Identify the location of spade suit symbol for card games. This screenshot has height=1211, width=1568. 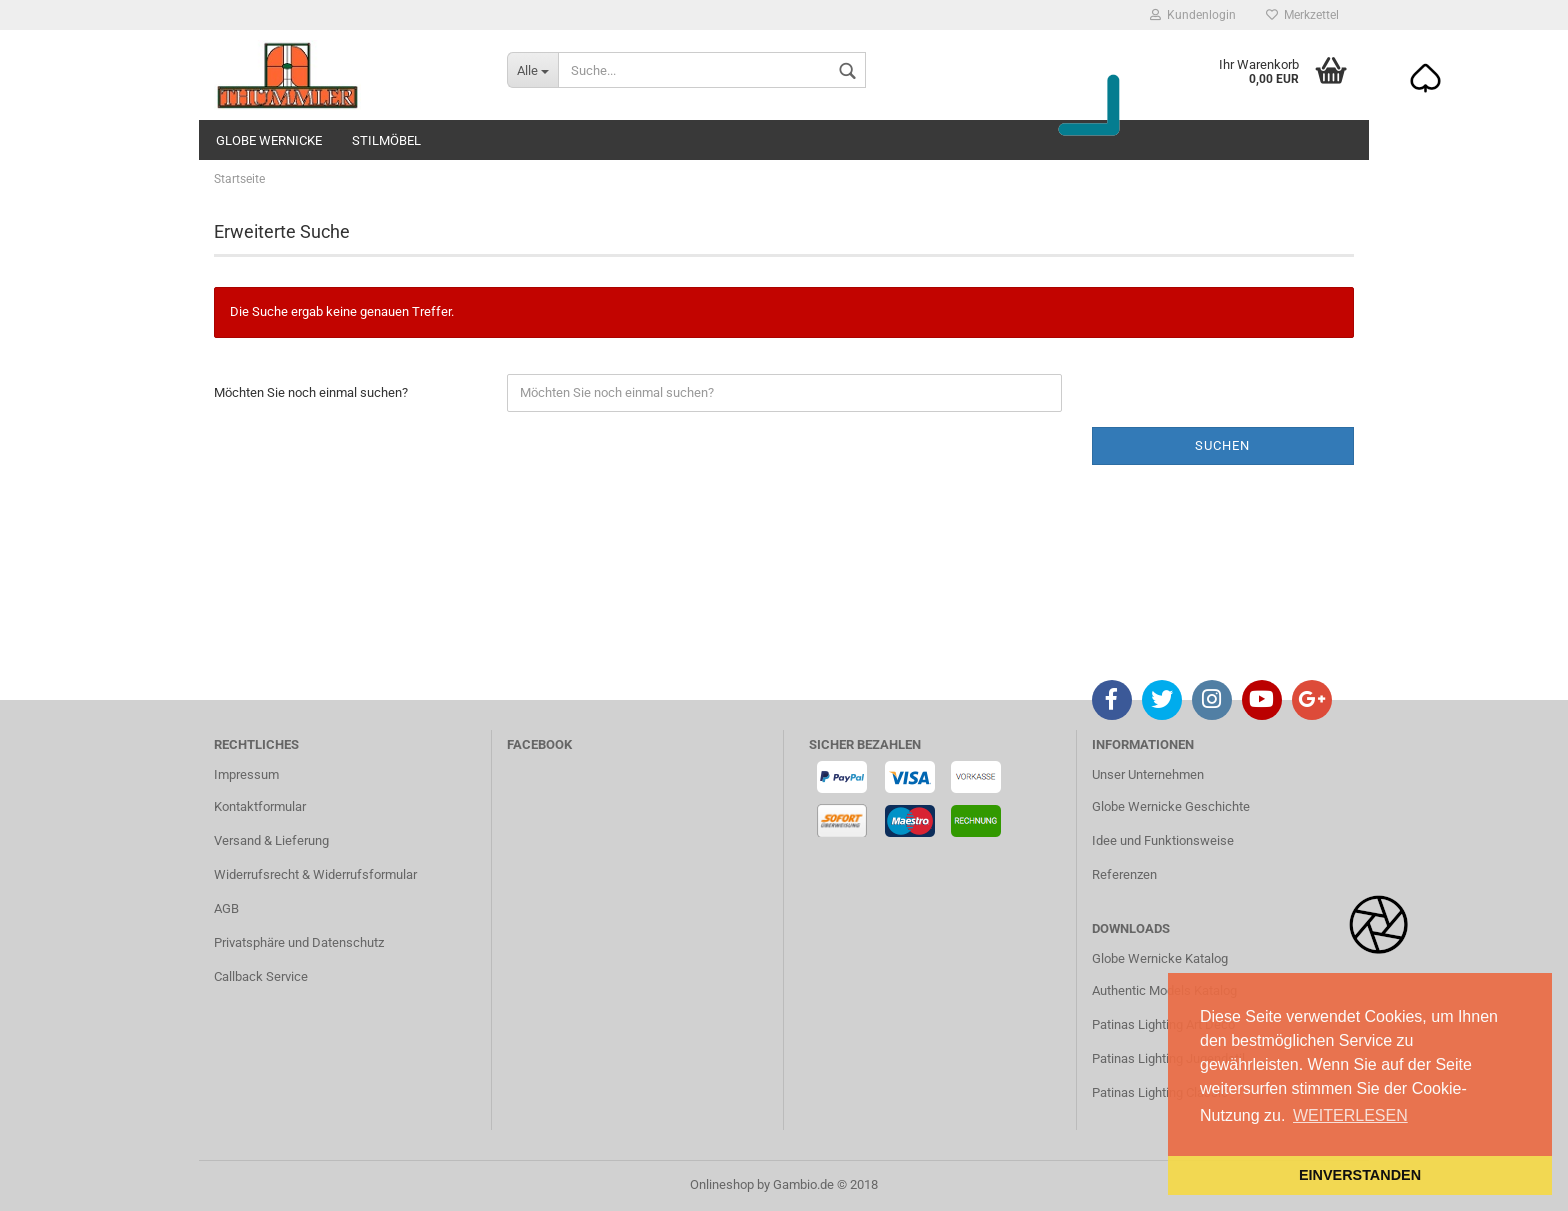
(1425, 77).